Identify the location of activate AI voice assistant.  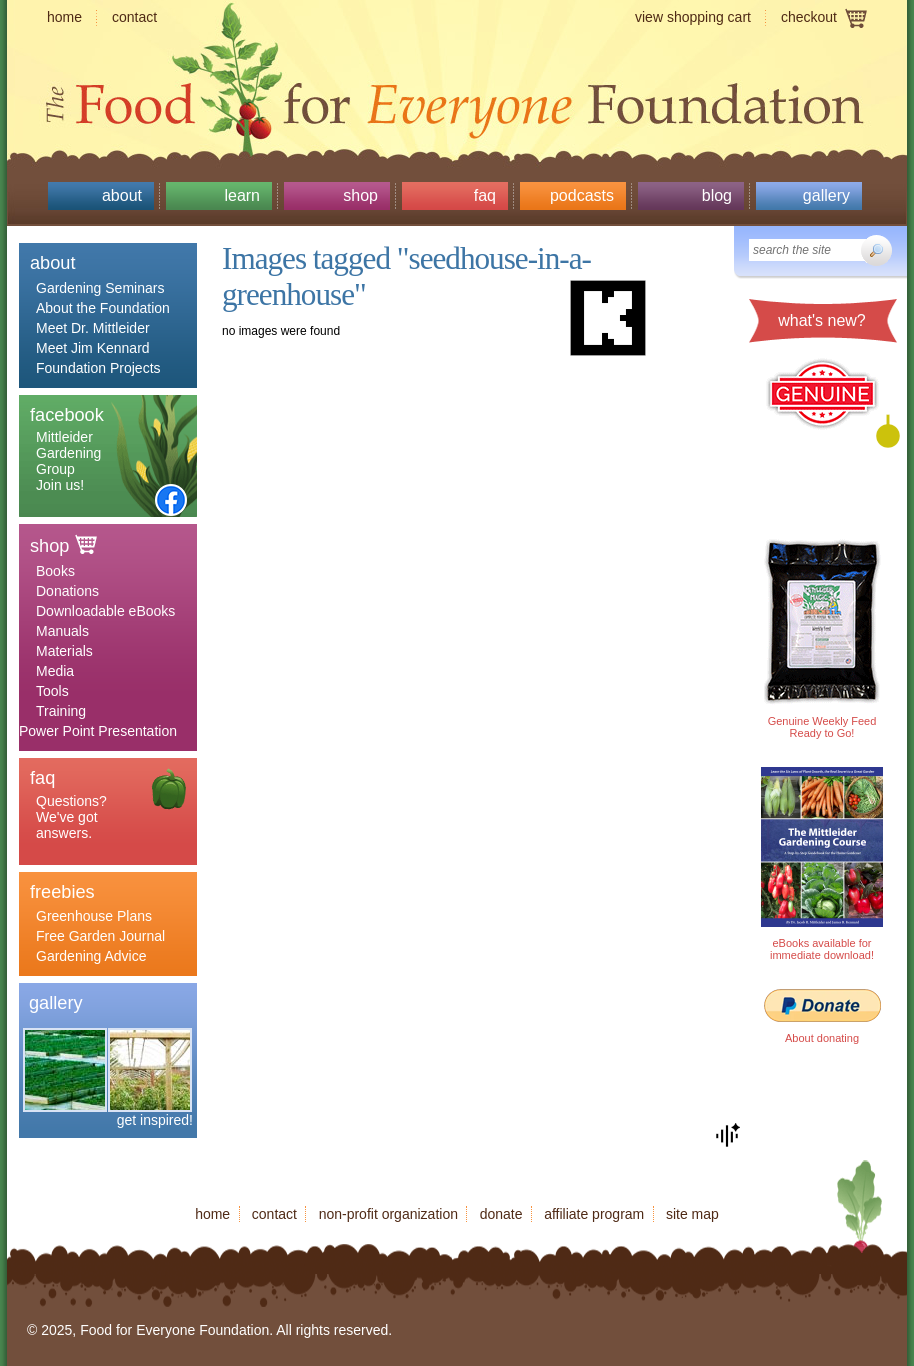
(727, 1136).